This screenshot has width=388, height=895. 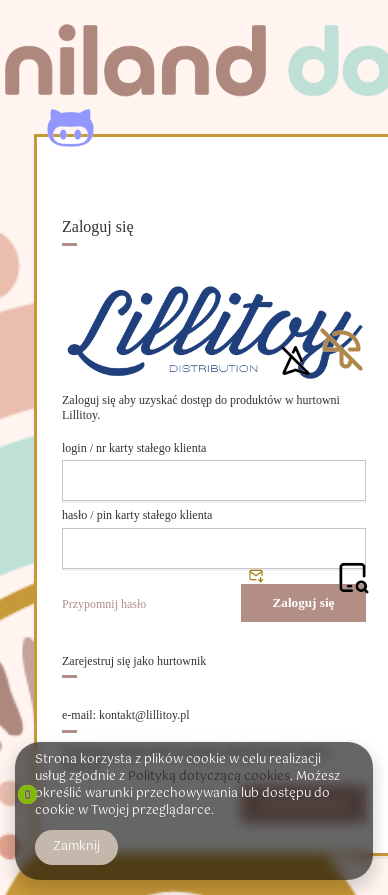 I want to click on navigation or GPS is disabled, so click(x=295, y=360).